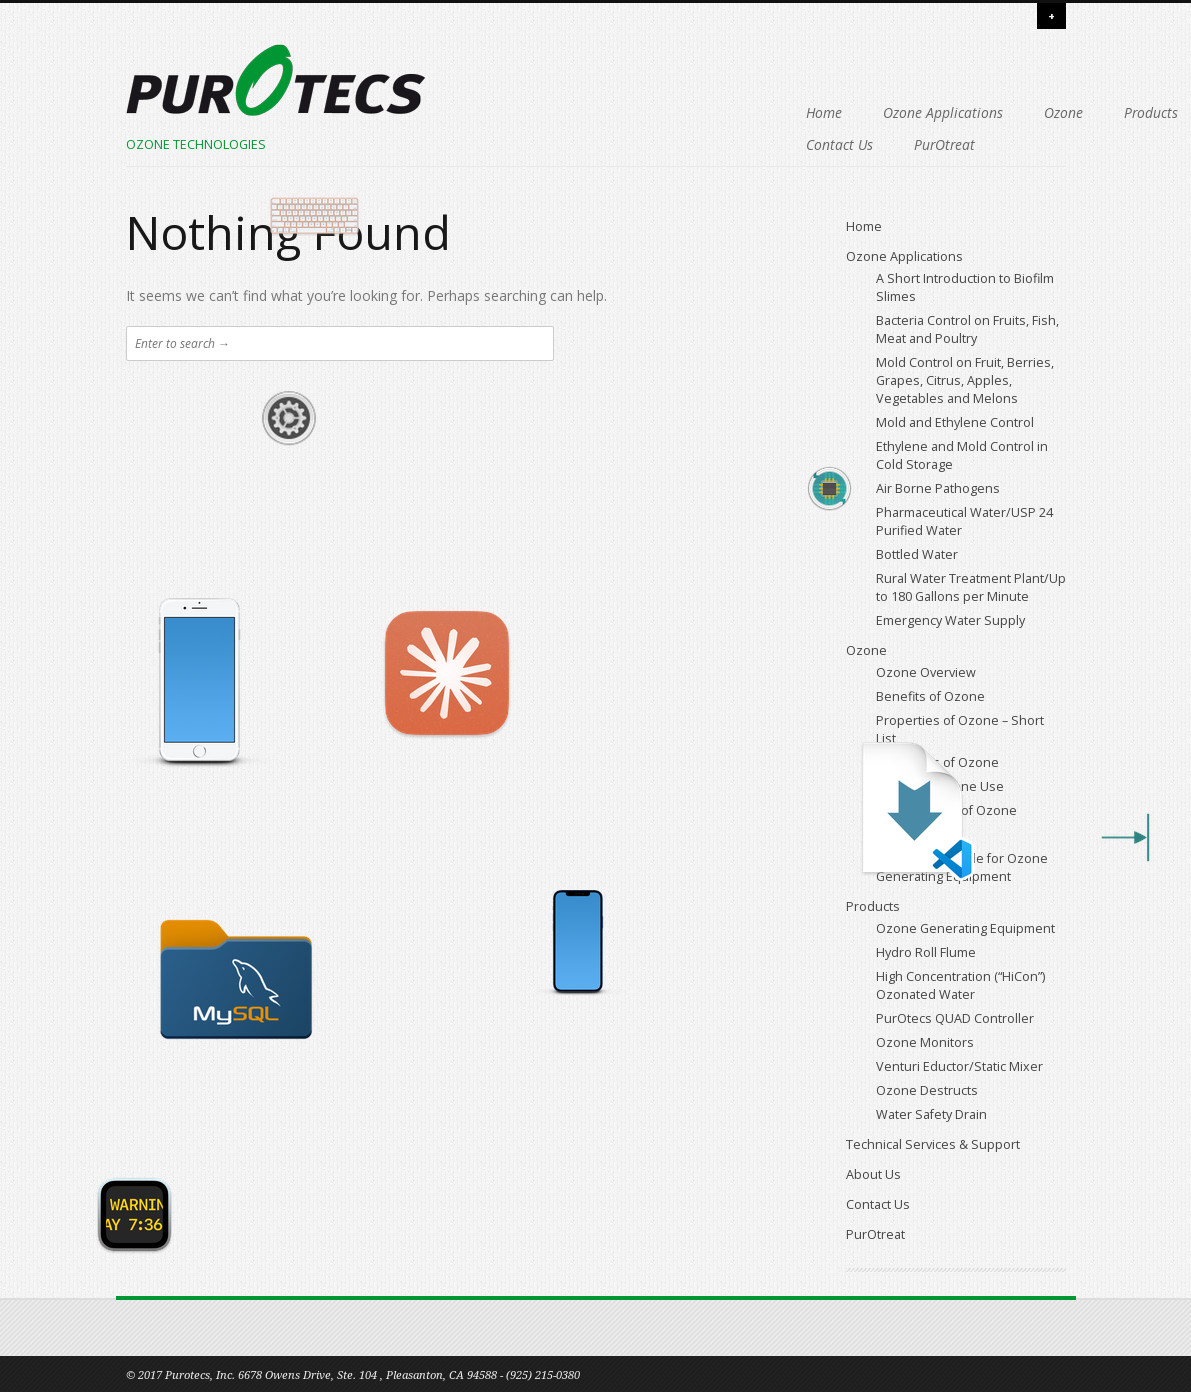 The width and height of the screenshot is (1191, 1392). I want to click on open or preview a markdown file, so click(912, 810).